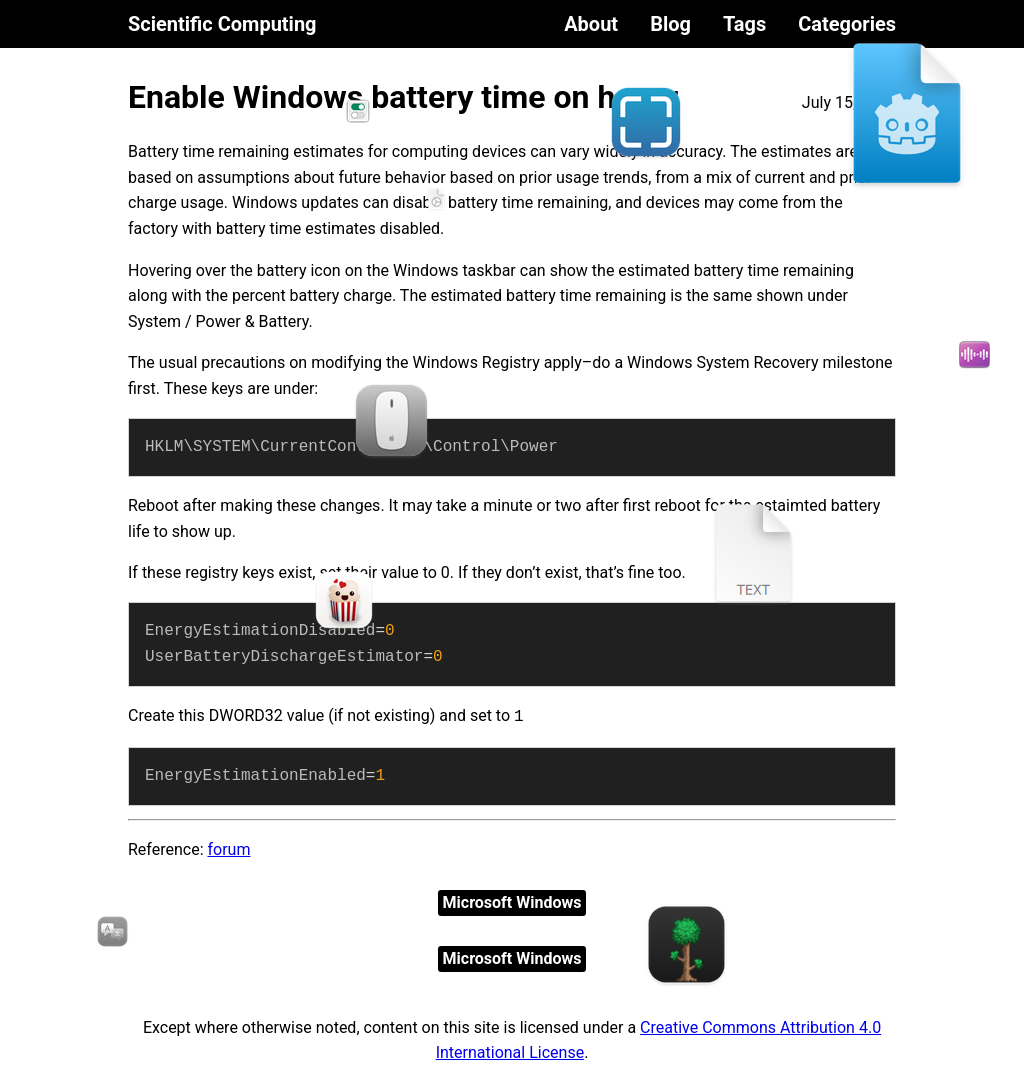  I want to click on a batch file or executable script, so click(436, 199).